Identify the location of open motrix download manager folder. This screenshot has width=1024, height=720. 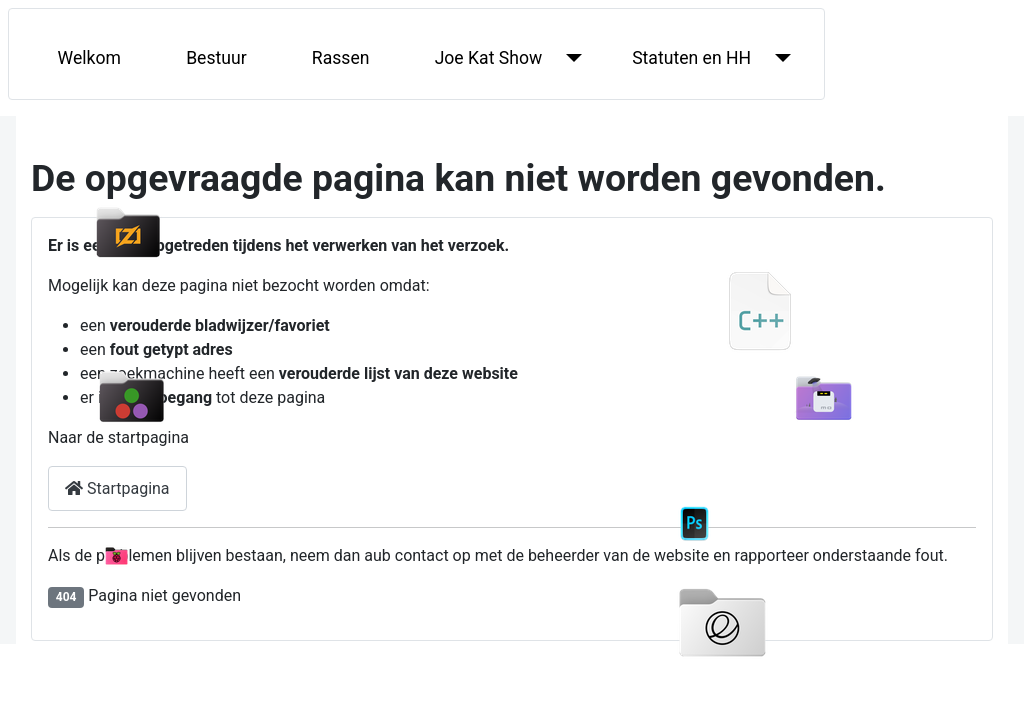
(823, 400).